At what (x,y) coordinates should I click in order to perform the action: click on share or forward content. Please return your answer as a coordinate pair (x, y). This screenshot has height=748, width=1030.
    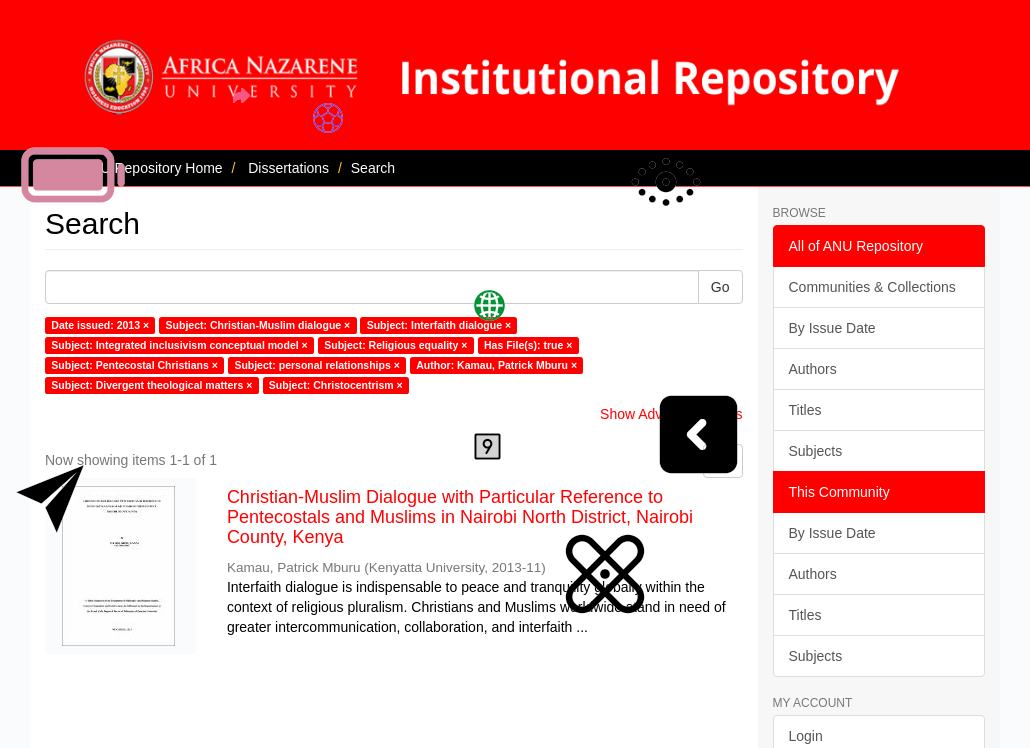
    Looking at the image, I should click on (241, 95).